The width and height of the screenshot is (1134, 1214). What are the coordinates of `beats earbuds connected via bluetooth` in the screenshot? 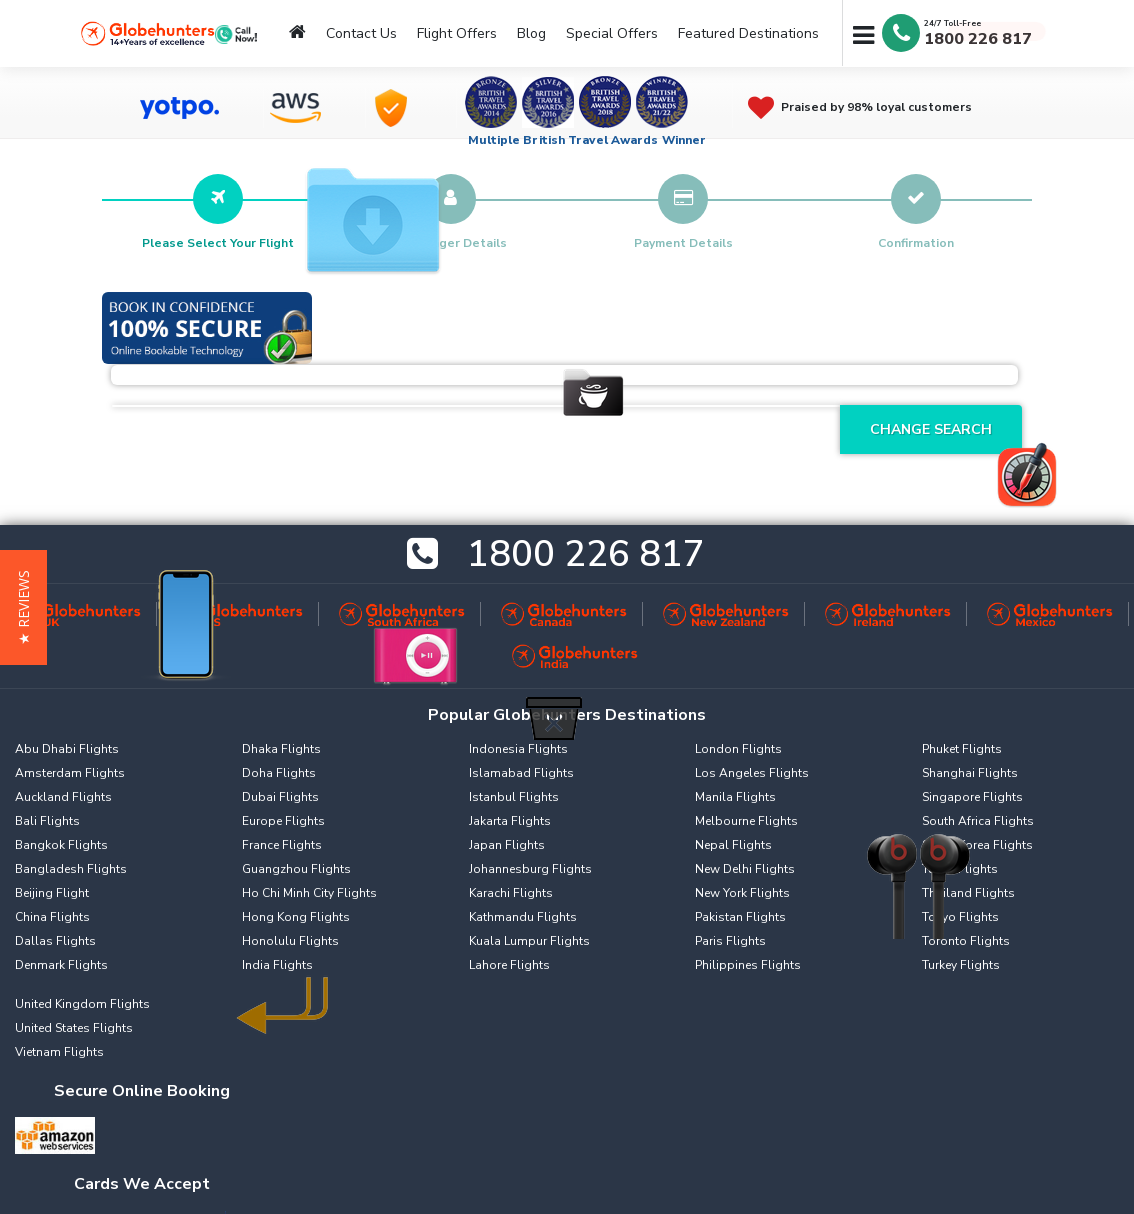 It's located at (919, 881).